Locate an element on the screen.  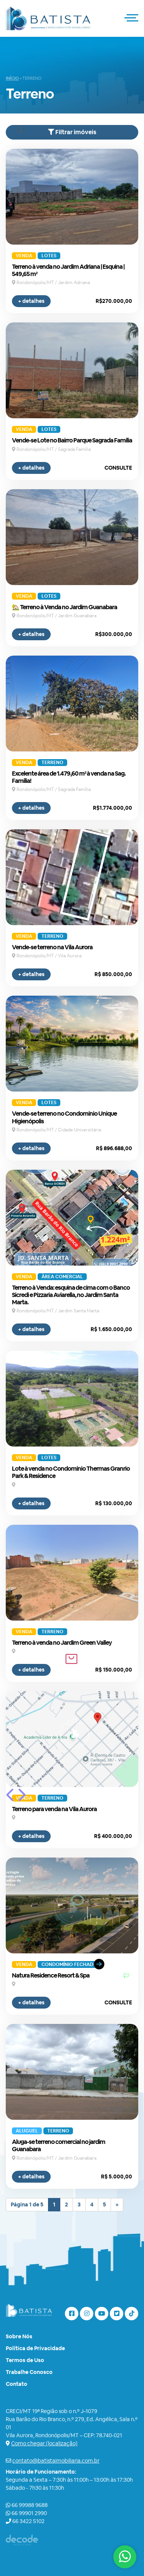
select an irregular area with freehand drawing is located at coordinates (78, 1901).